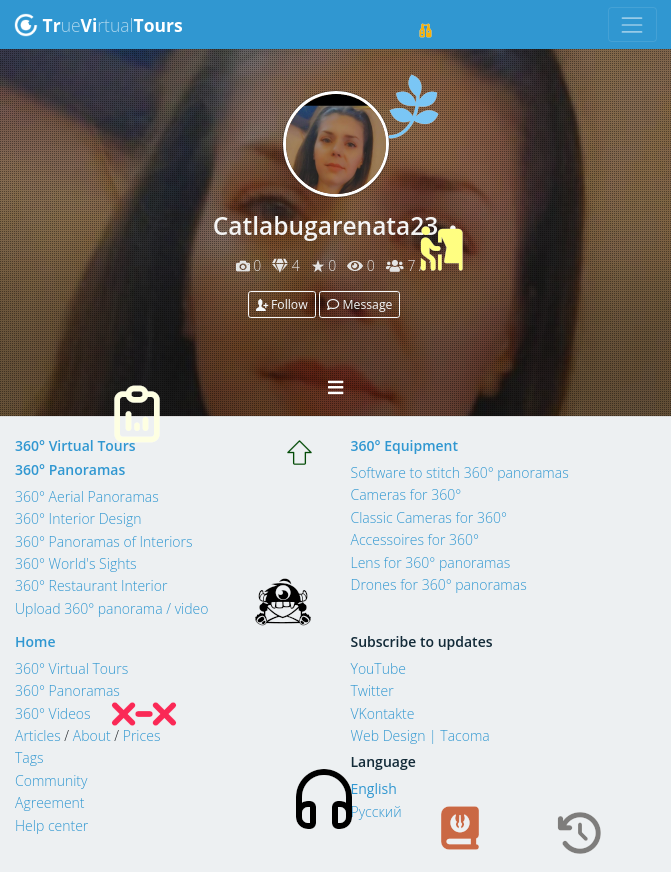  Describe the element at coordinates (324, 801) in the screenshot. I see `access audio or music playback` at that location.